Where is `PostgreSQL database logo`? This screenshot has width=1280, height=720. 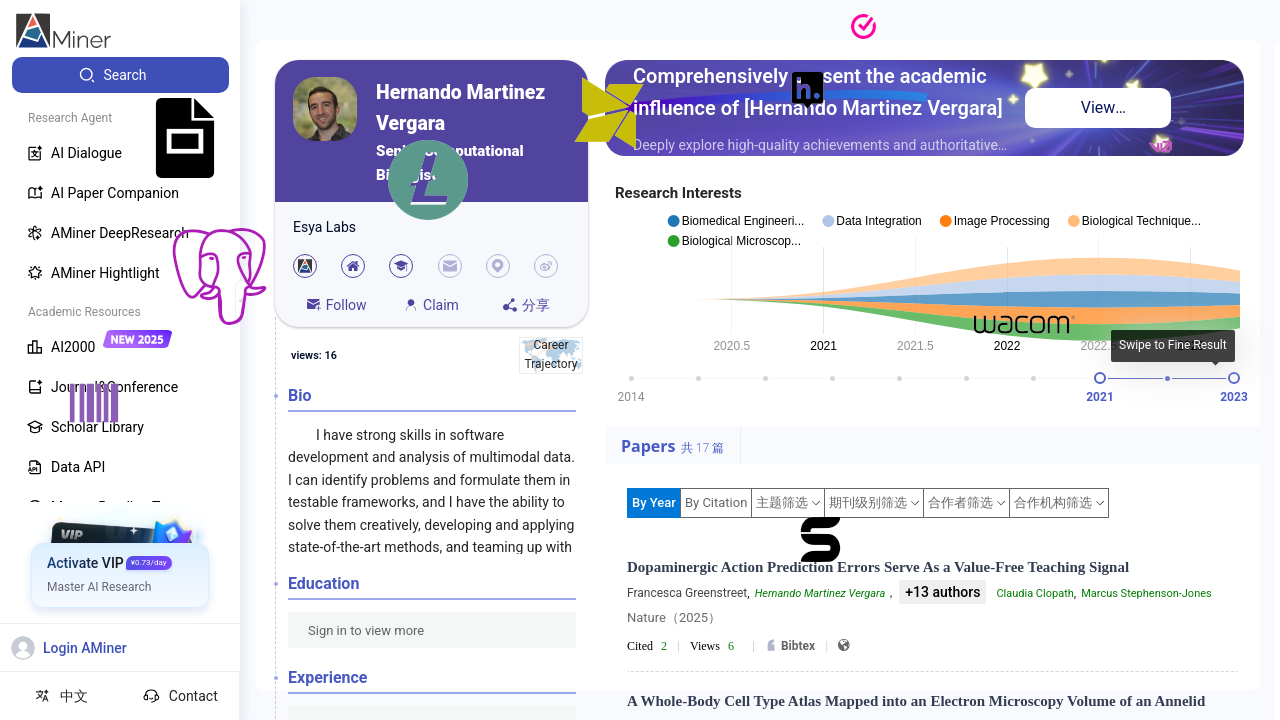 PostgreSQL database logo is located at coordinates (219, 276).